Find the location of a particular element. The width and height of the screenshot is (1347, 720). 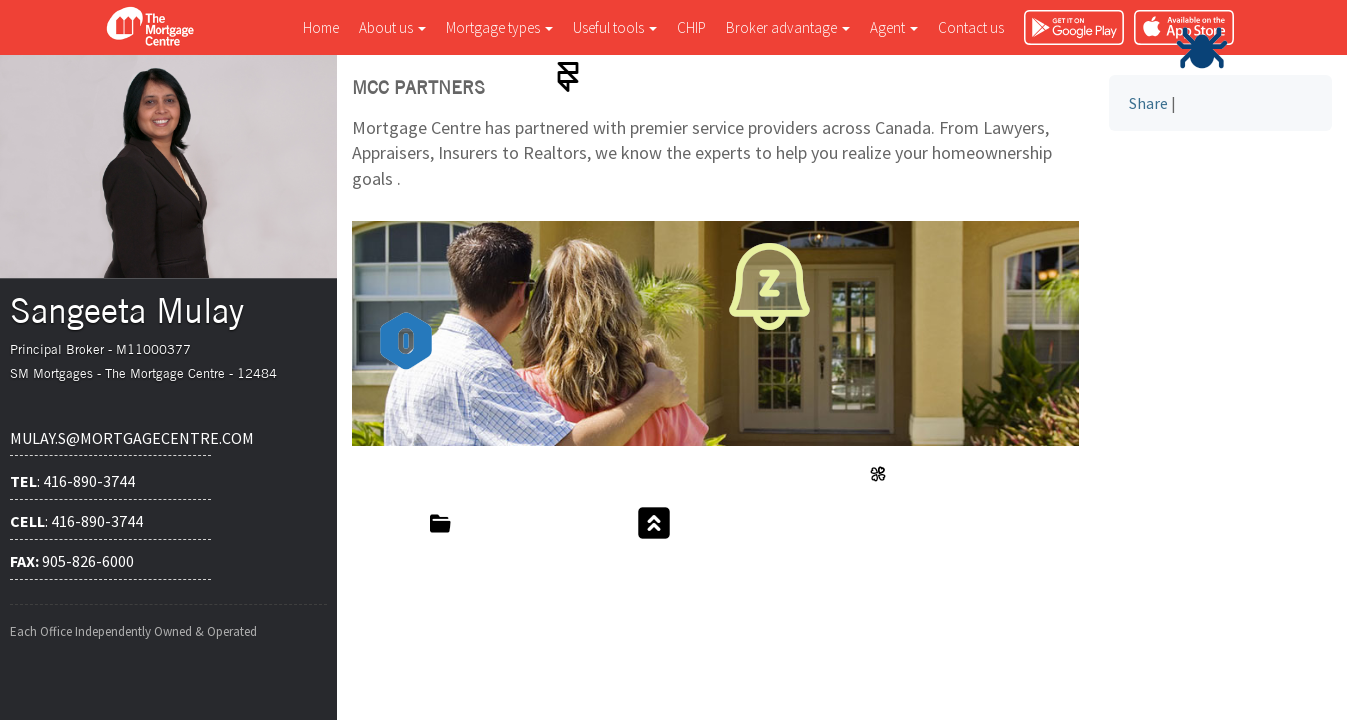

link to 4chan website or community is located at coordinates (878, 474).